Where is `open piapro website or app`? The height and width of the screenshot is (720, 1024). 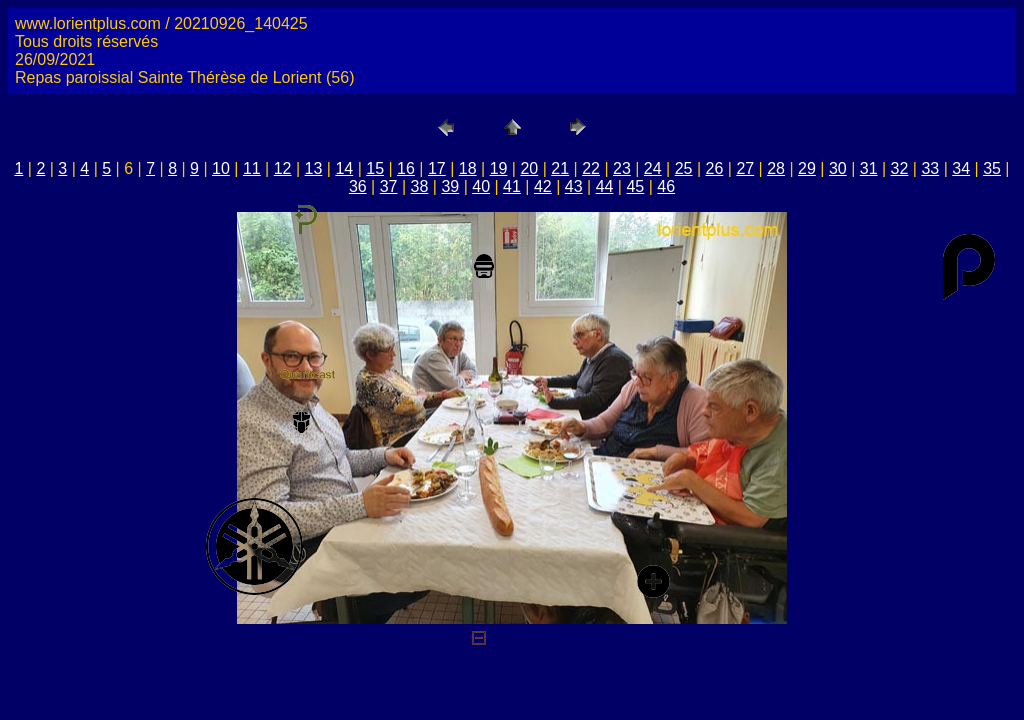 open piapro website or app is located at coordinates (969, 267).